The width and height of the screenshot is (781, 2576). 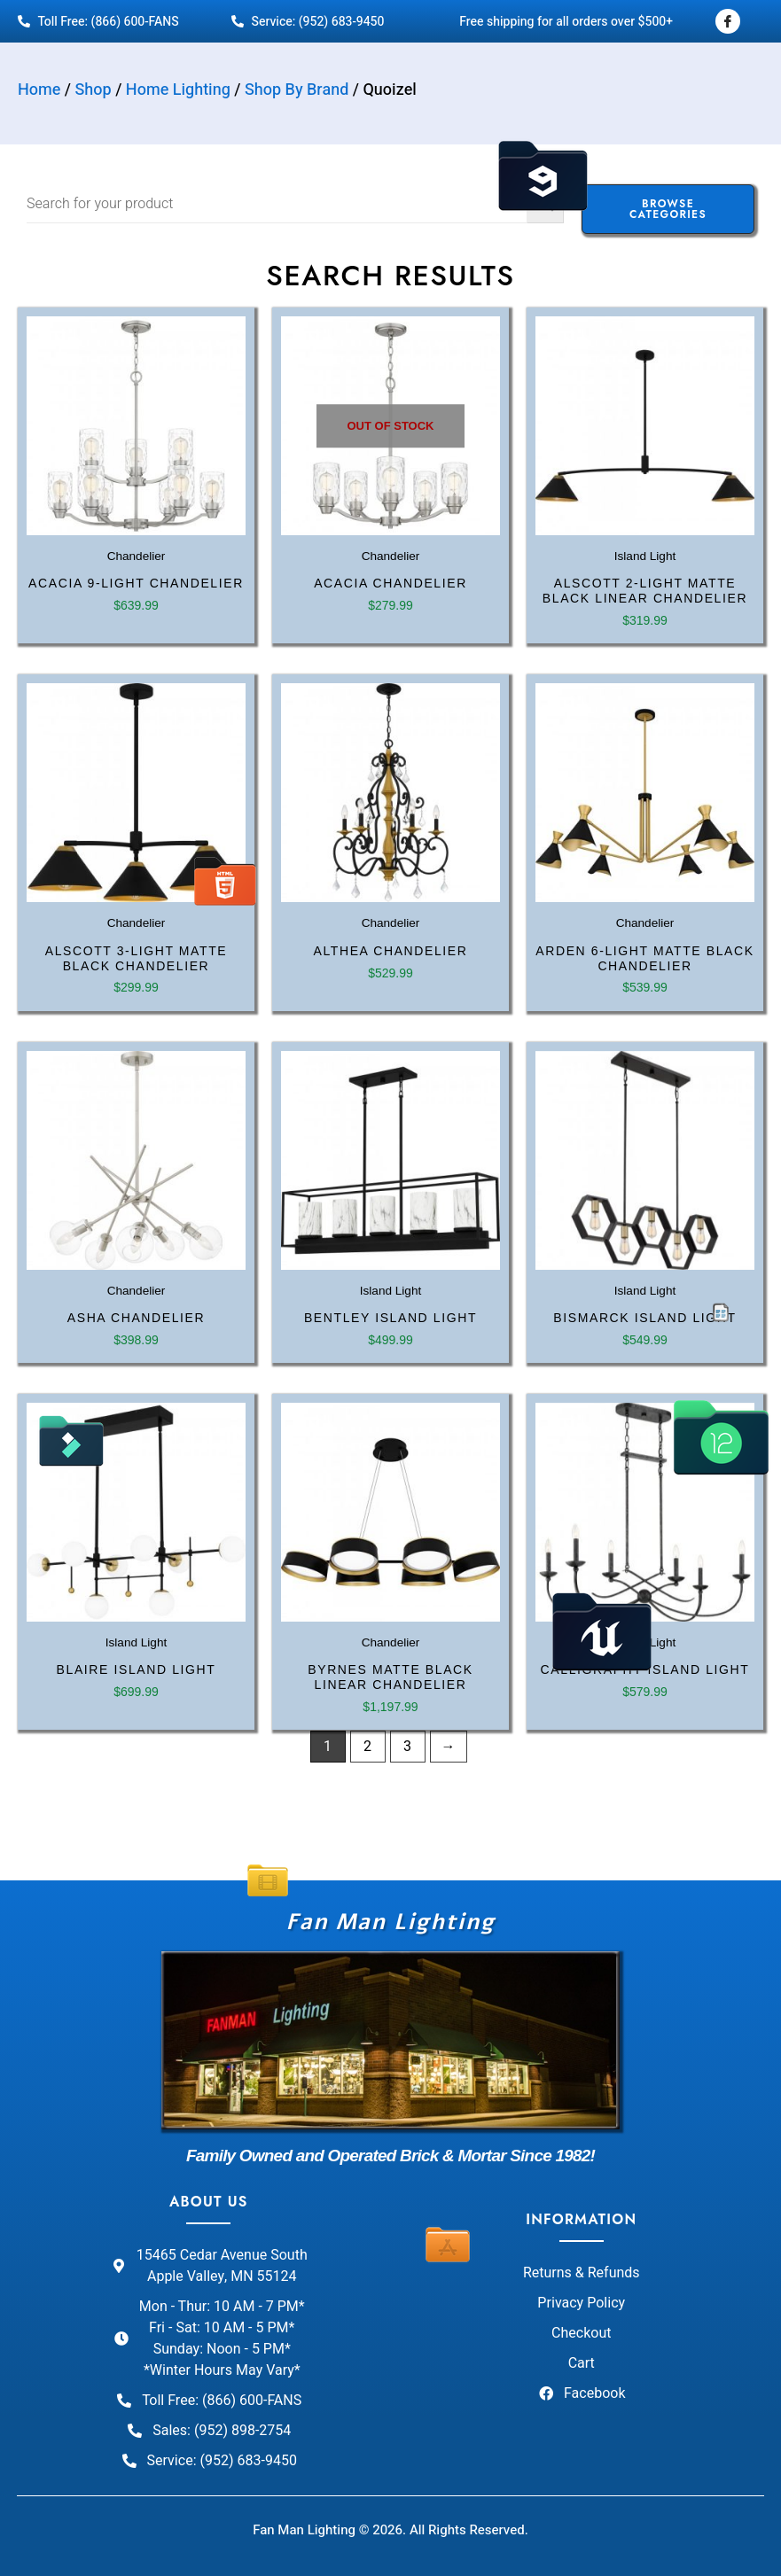 I want to click on open wondershare filmora project files, so click(x=71, y=1443).